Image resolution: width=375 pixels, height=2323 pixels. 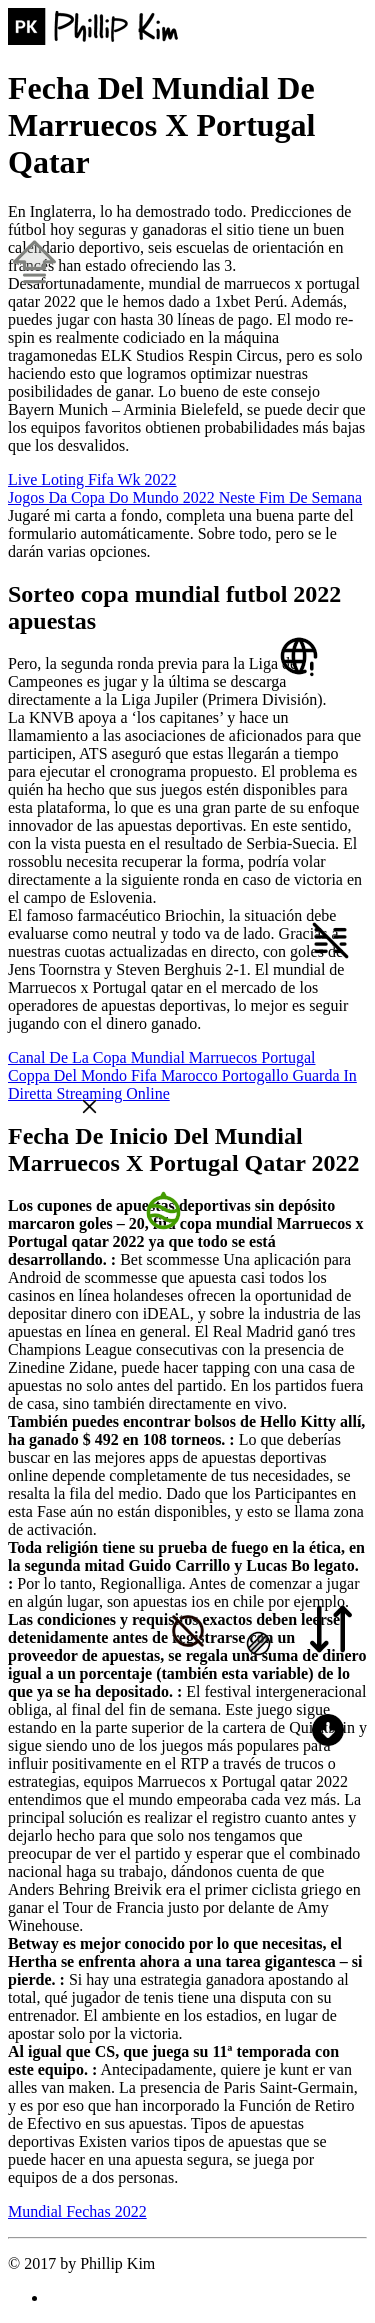 I want to click on disable column view, so click(x=330, y=940).